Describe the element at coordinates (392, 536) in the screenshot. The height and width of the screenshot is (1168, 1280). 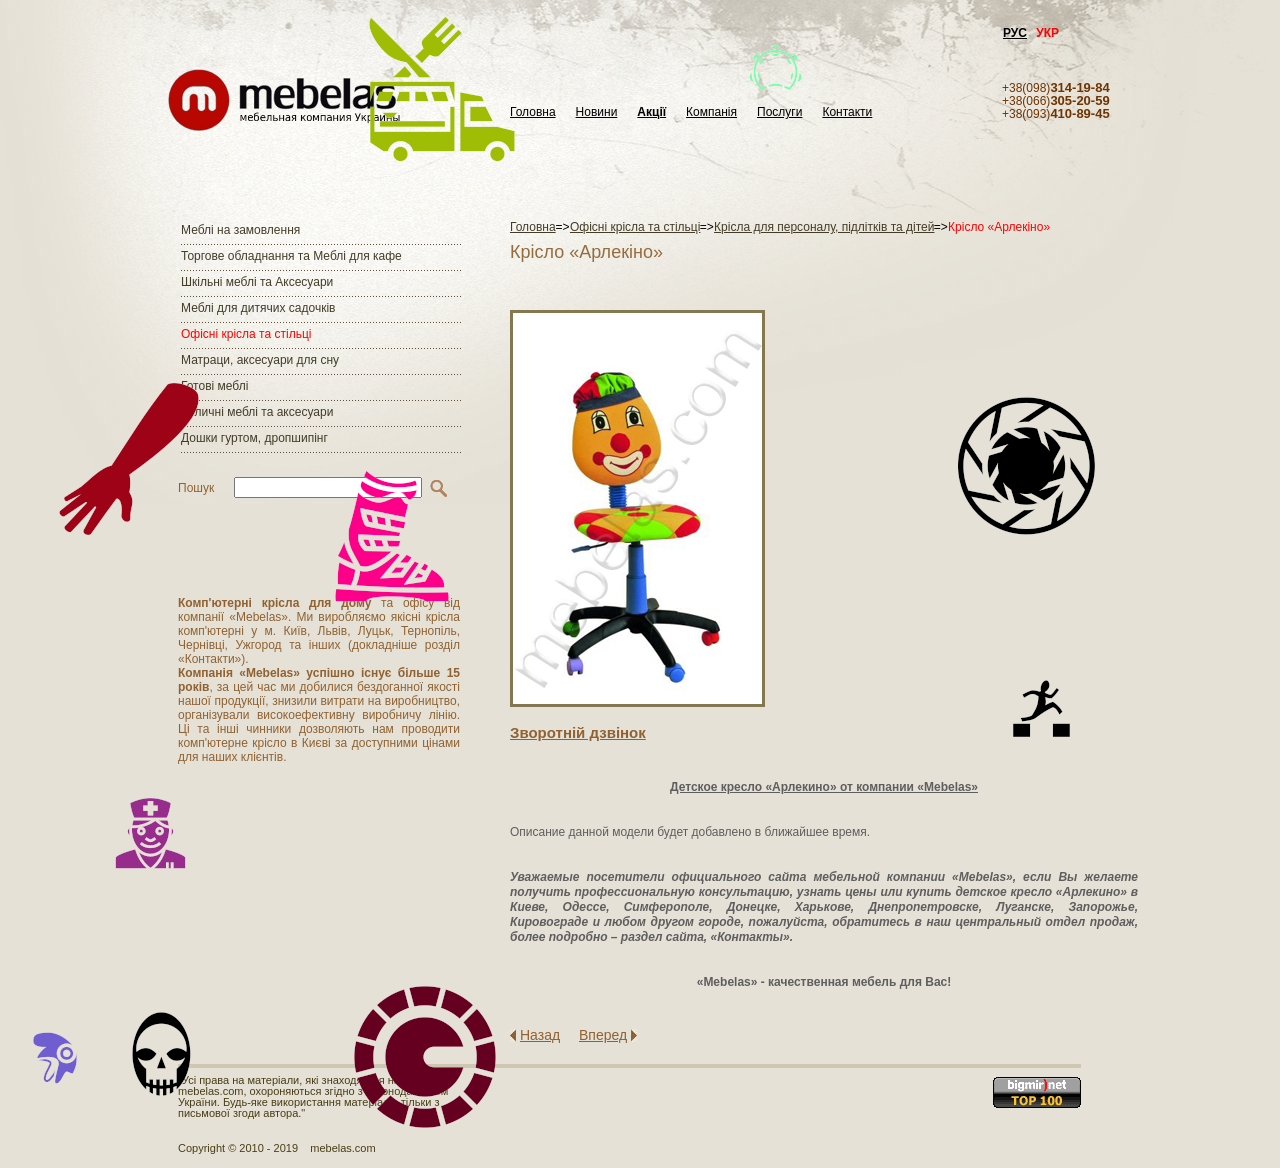
I see `browse ski equipment or gear` at that location.